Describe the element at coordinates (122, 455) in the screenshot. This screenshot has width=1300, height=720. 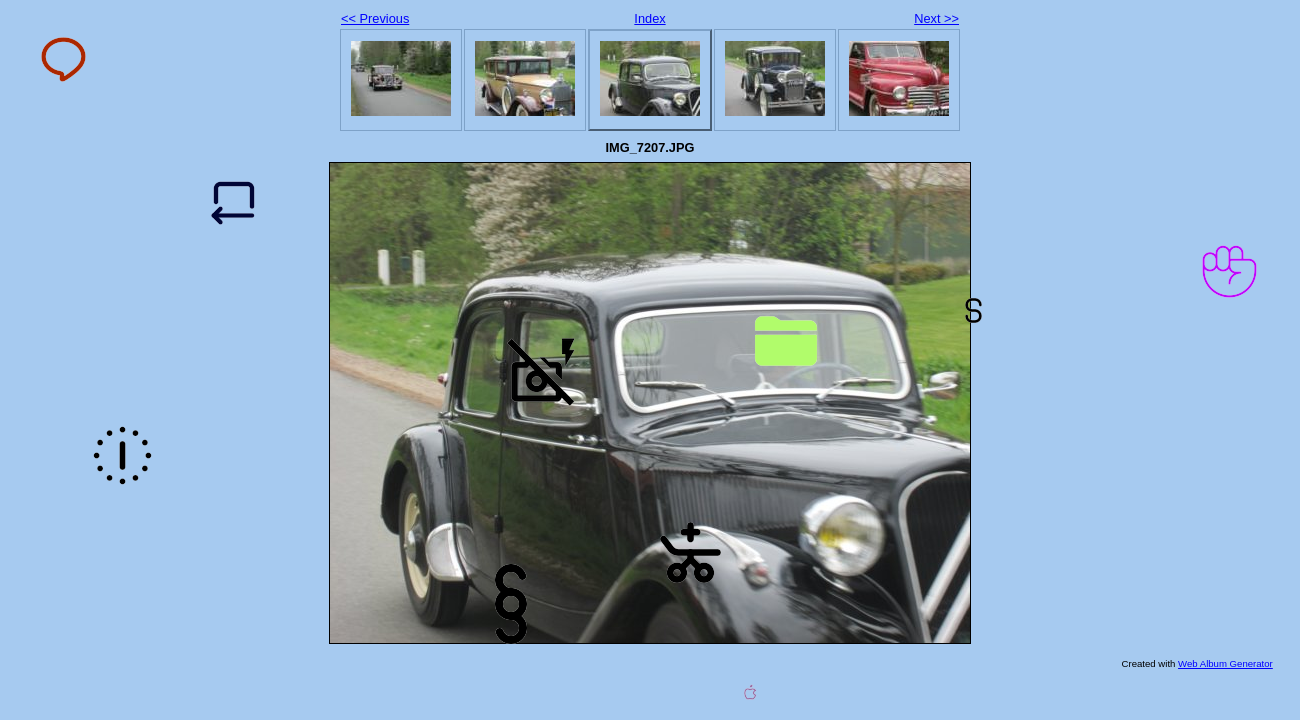
I see `view additional information or details` at that location.